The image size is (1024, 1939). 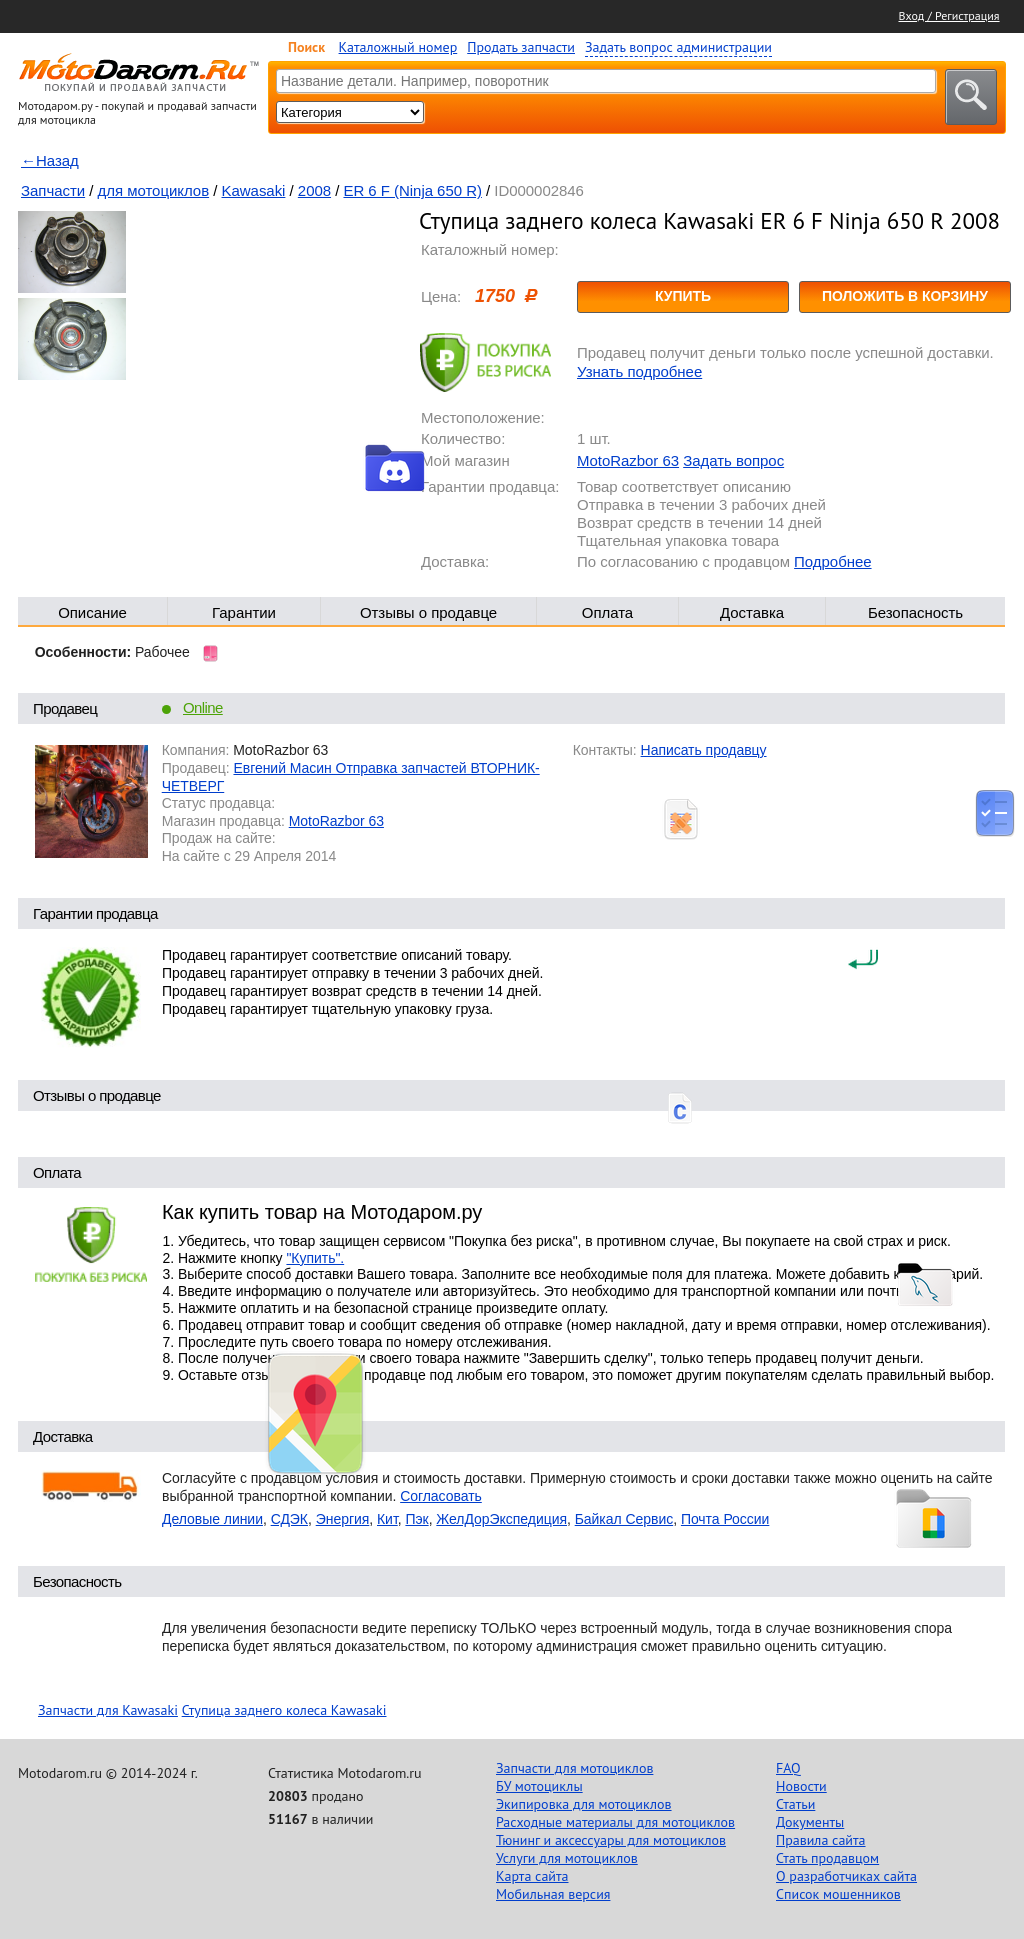 What do you see at coordinates (933, 1520) in the screenshot?
I see `open folder containing google docs files` at bounding box center [933, 1520].